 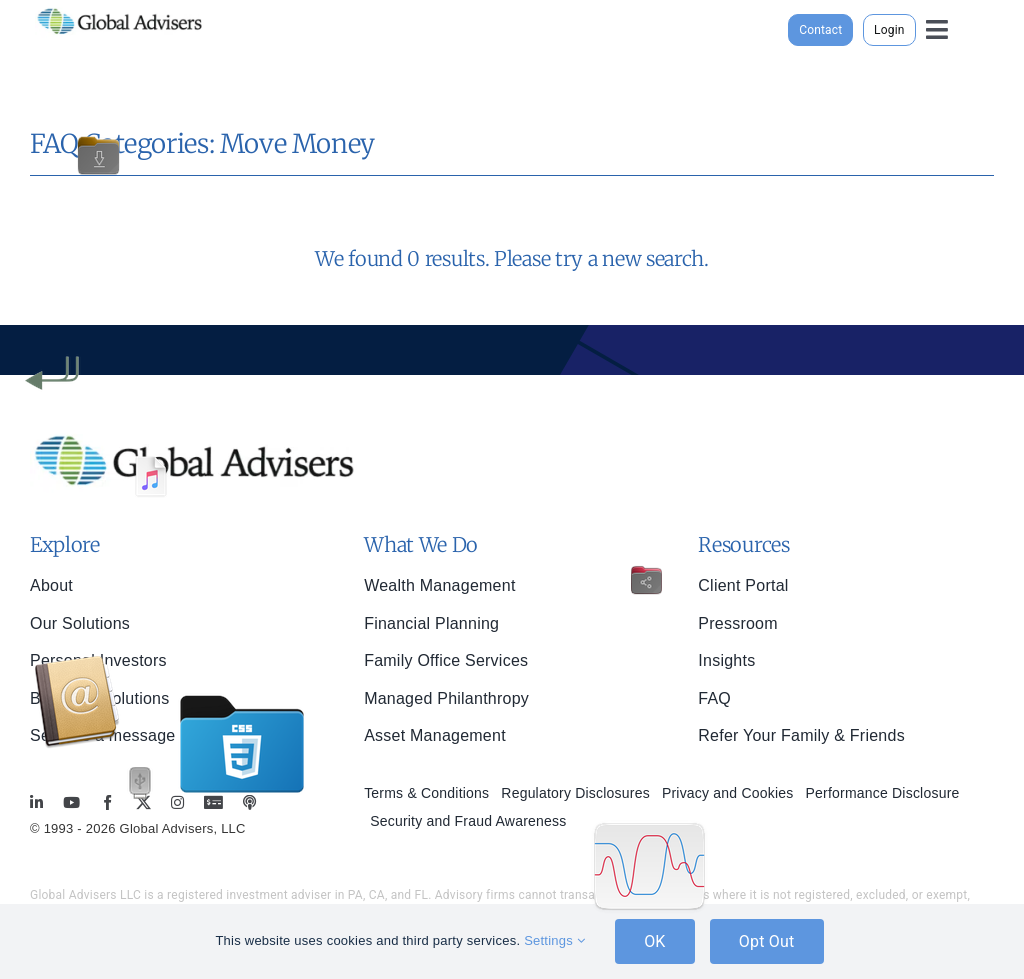 What do you see at coordinates (151, 477) in the screenshot?
I see `generic audio file icon` at bounding box center [151, 477].